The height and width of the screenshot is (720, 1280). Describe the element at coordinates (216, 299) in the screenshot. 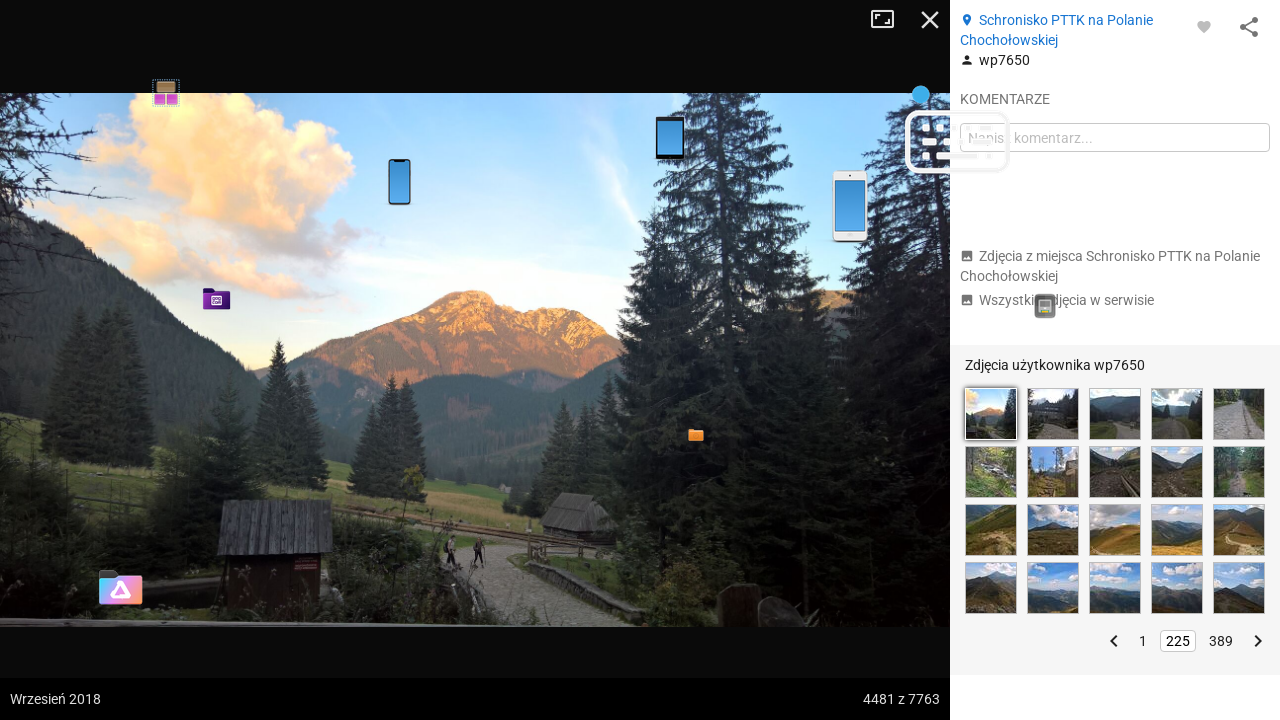

I see `open your GOG games folder` at that location.